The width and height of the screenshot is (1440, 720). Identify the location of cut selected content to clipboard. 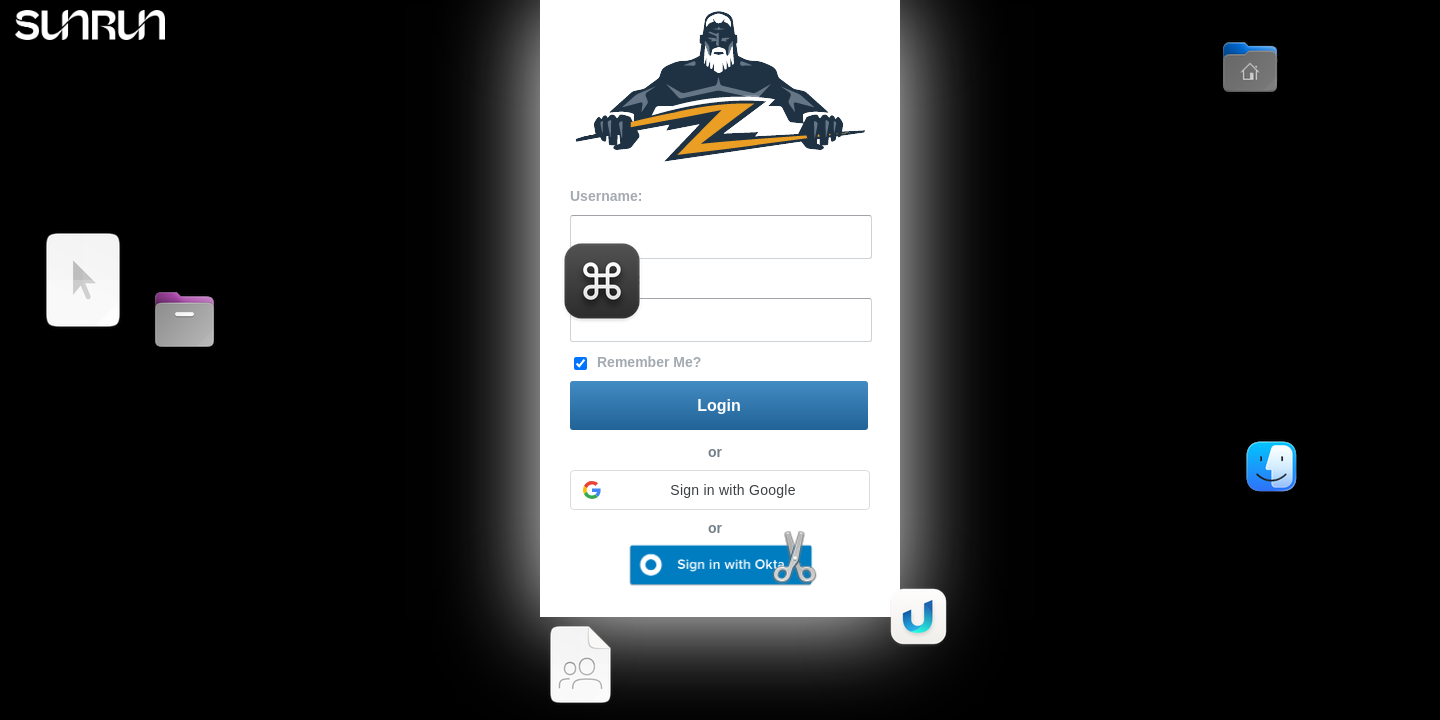
(794, 557).